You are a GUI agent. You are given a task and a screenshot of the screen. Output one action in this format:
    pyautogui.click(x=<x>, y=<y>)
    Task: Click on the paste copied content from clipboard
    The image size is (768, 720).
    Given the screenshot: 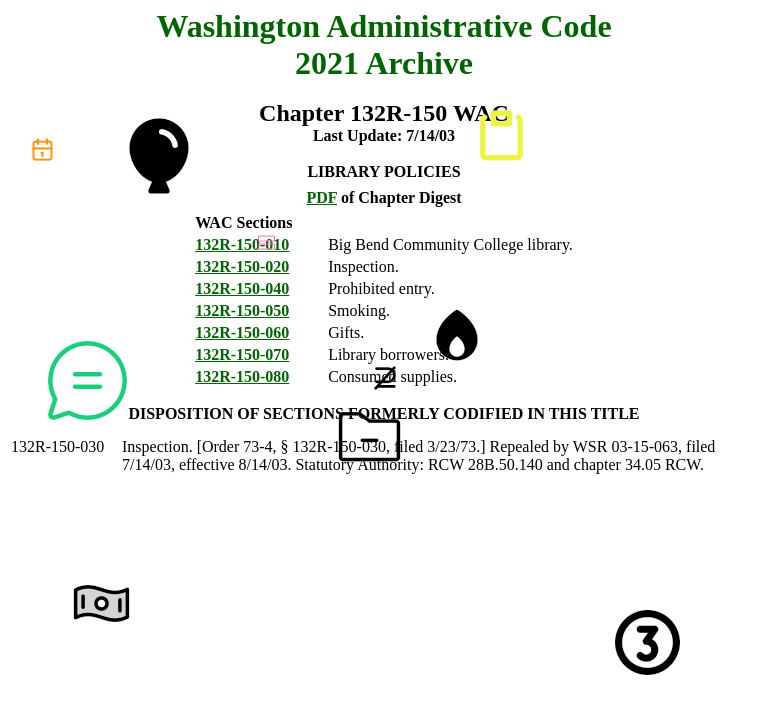 What is the action you would take?
    pyautogui.click(x=501, y=135)
    